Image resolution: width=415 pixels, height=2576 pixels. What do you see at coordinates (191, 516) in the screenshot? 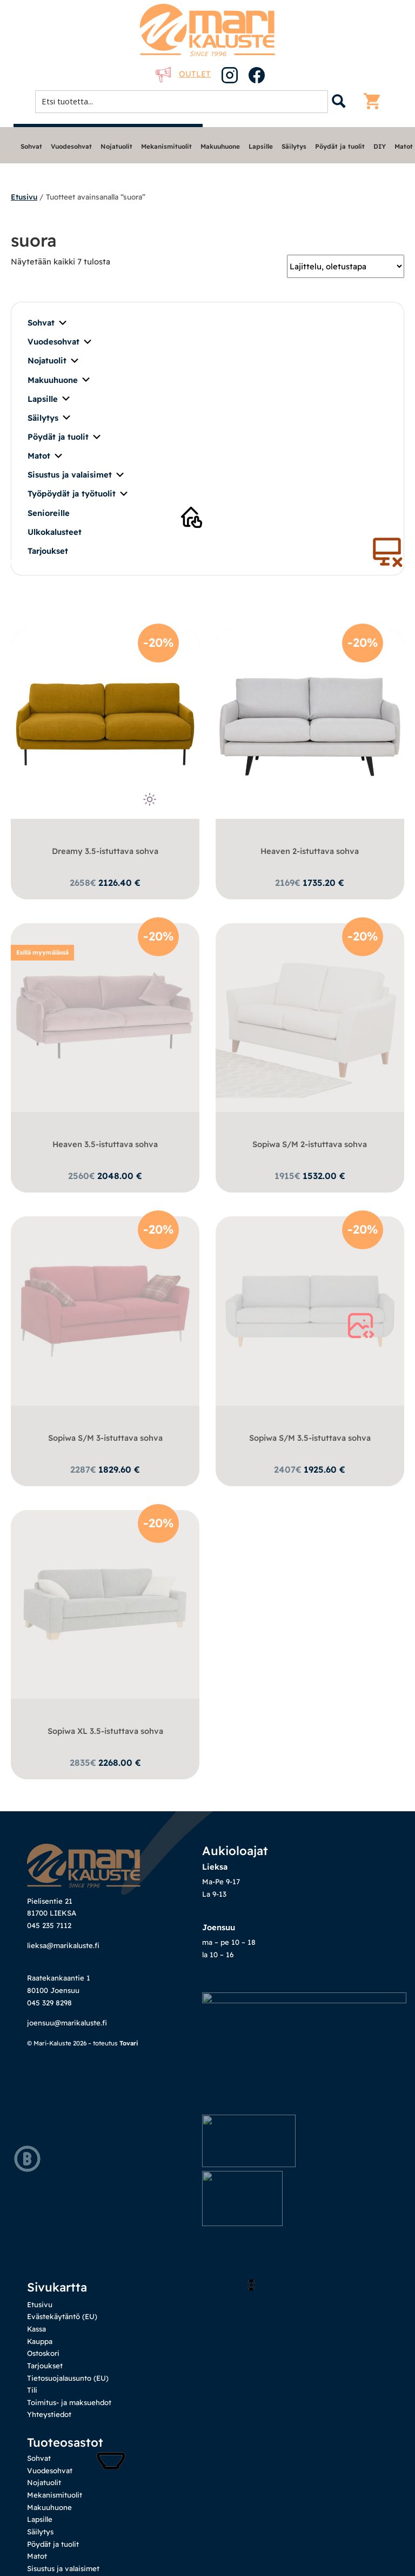
I see `access home care or support services` at bounding box center [191, 516].